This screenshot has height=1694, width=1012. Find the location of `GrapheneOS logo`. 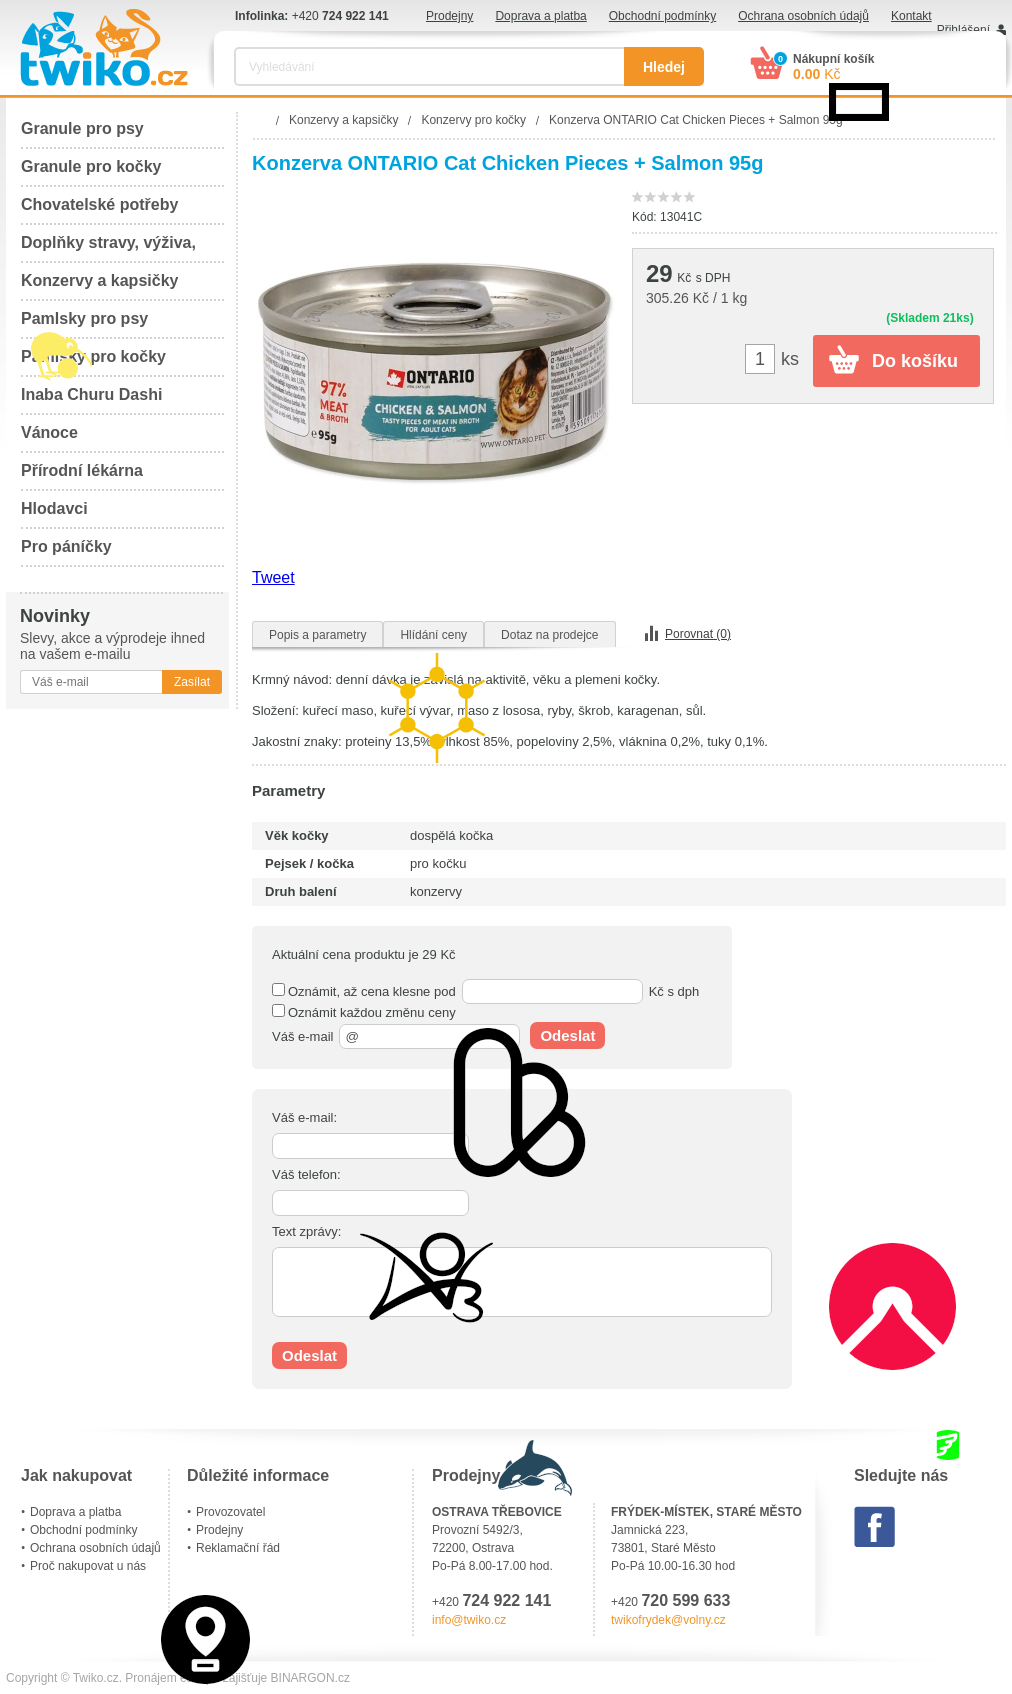

GrapheneOS logo is located at coordinates (437, 708).